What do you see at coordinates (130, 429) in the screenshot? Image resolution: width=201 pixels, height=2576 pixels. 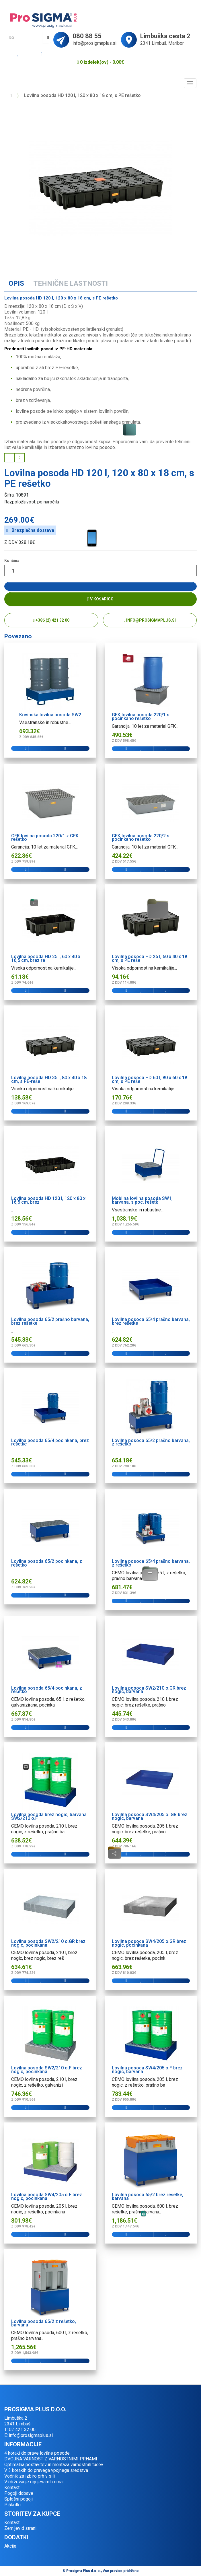 I see `access the desktop folder` at bounding box center [130, 429].